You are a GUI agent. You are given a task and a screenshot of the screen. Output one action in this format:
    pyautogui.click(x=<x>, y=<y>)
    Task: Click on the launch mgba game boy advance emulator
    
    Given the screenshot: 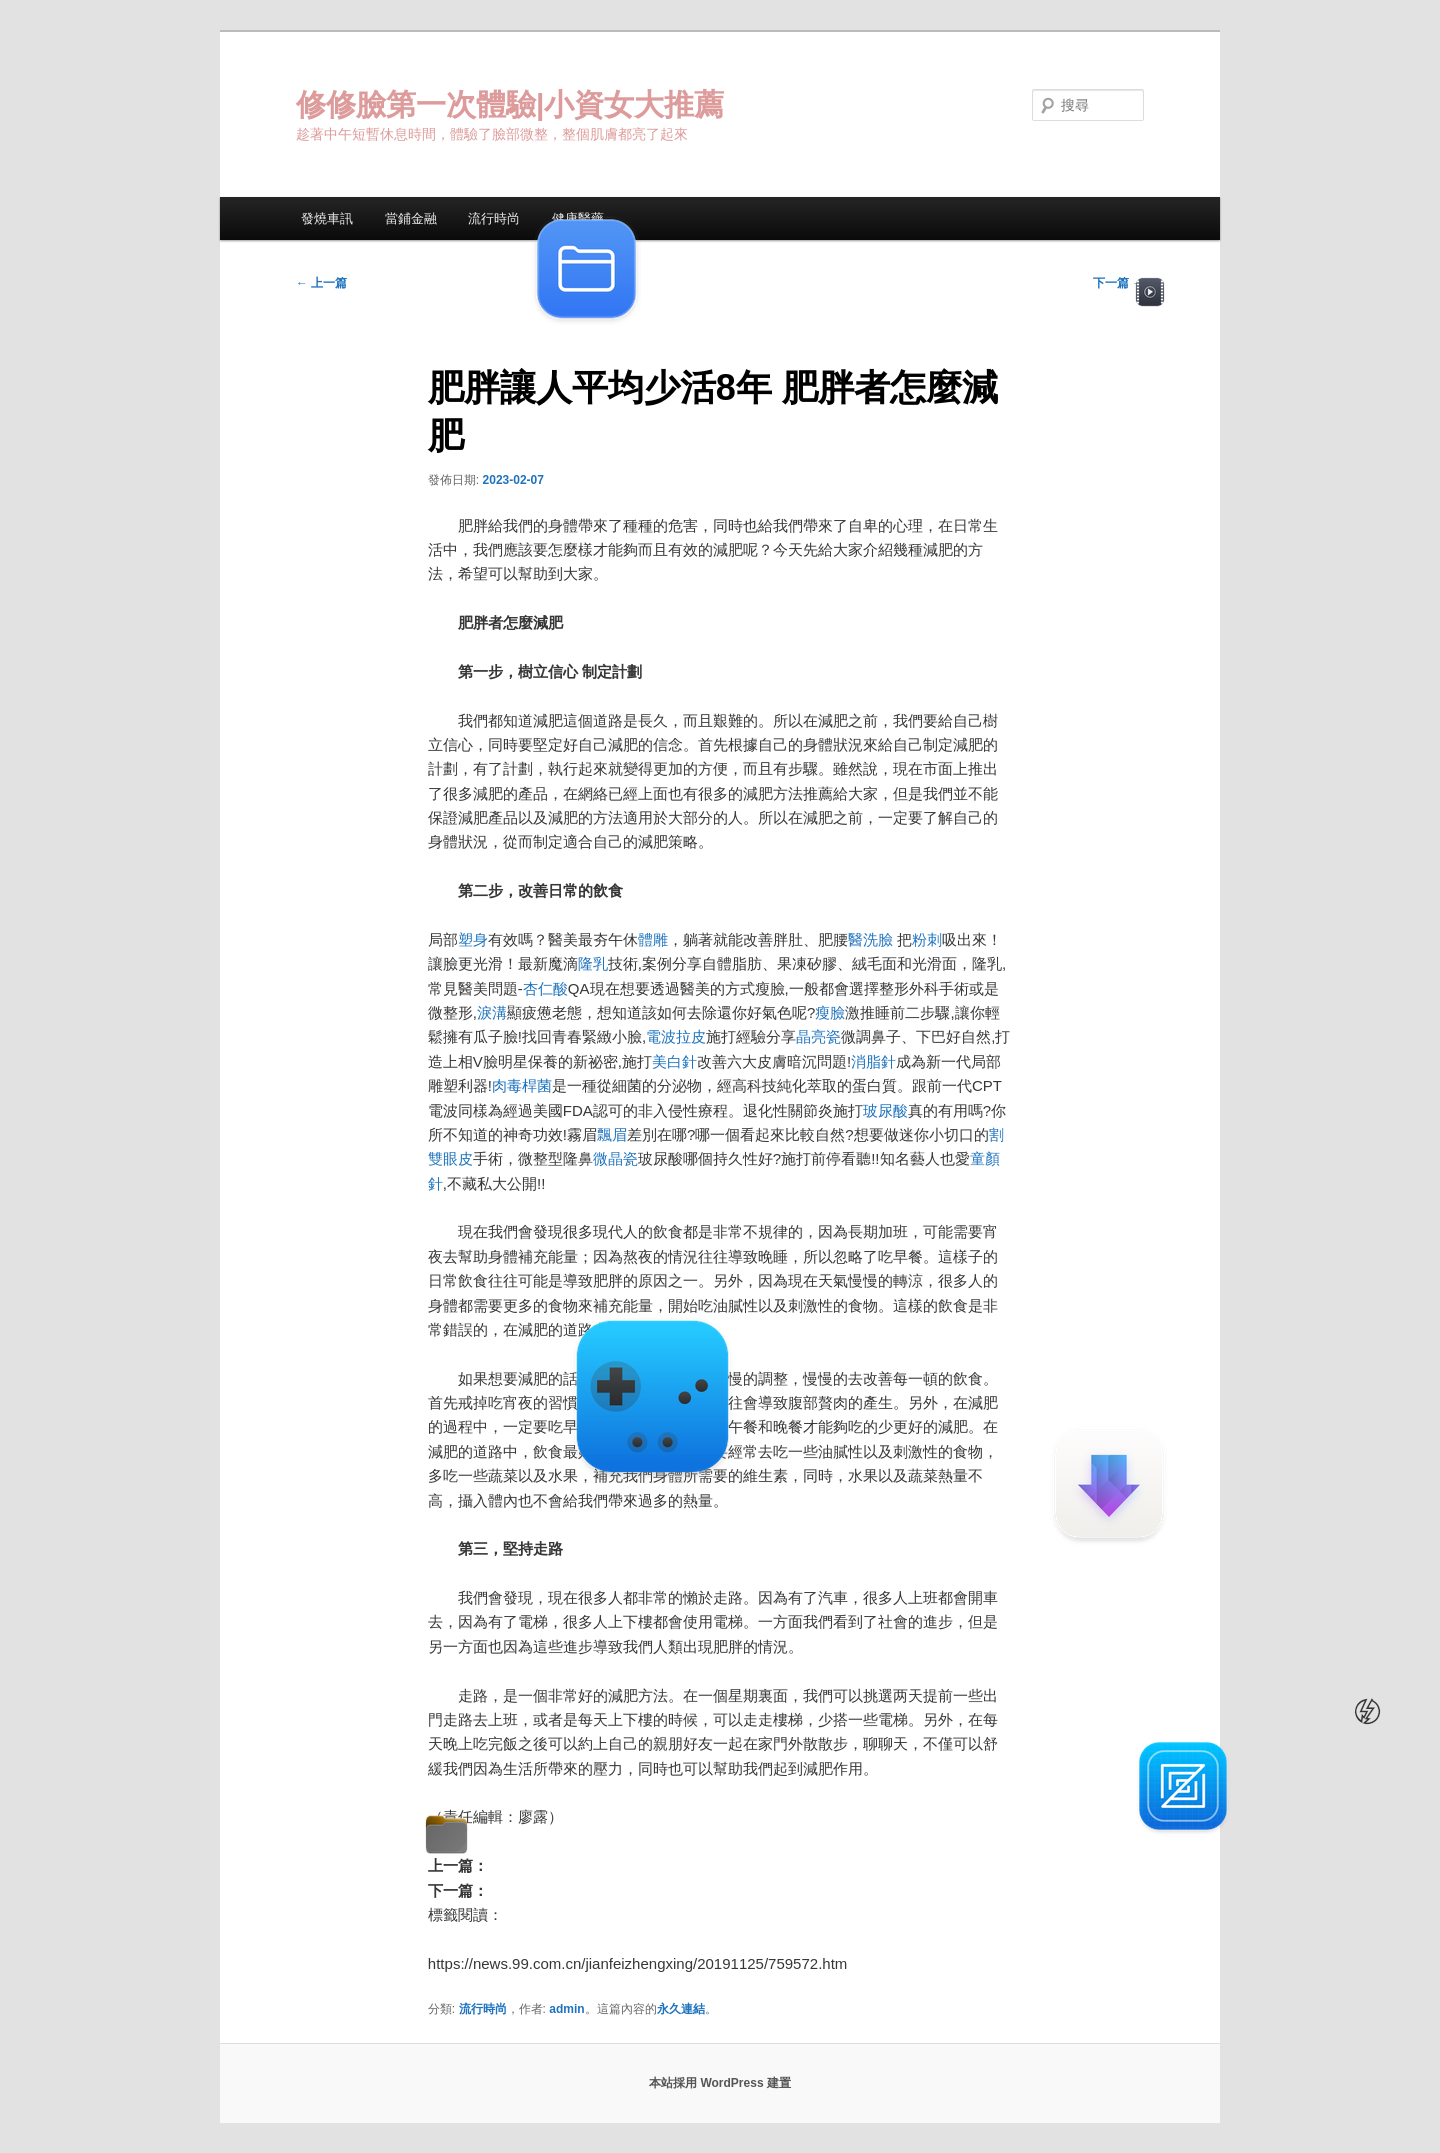 What is the action you would take?
    pyautogui.click(x=652, y=1396)
    